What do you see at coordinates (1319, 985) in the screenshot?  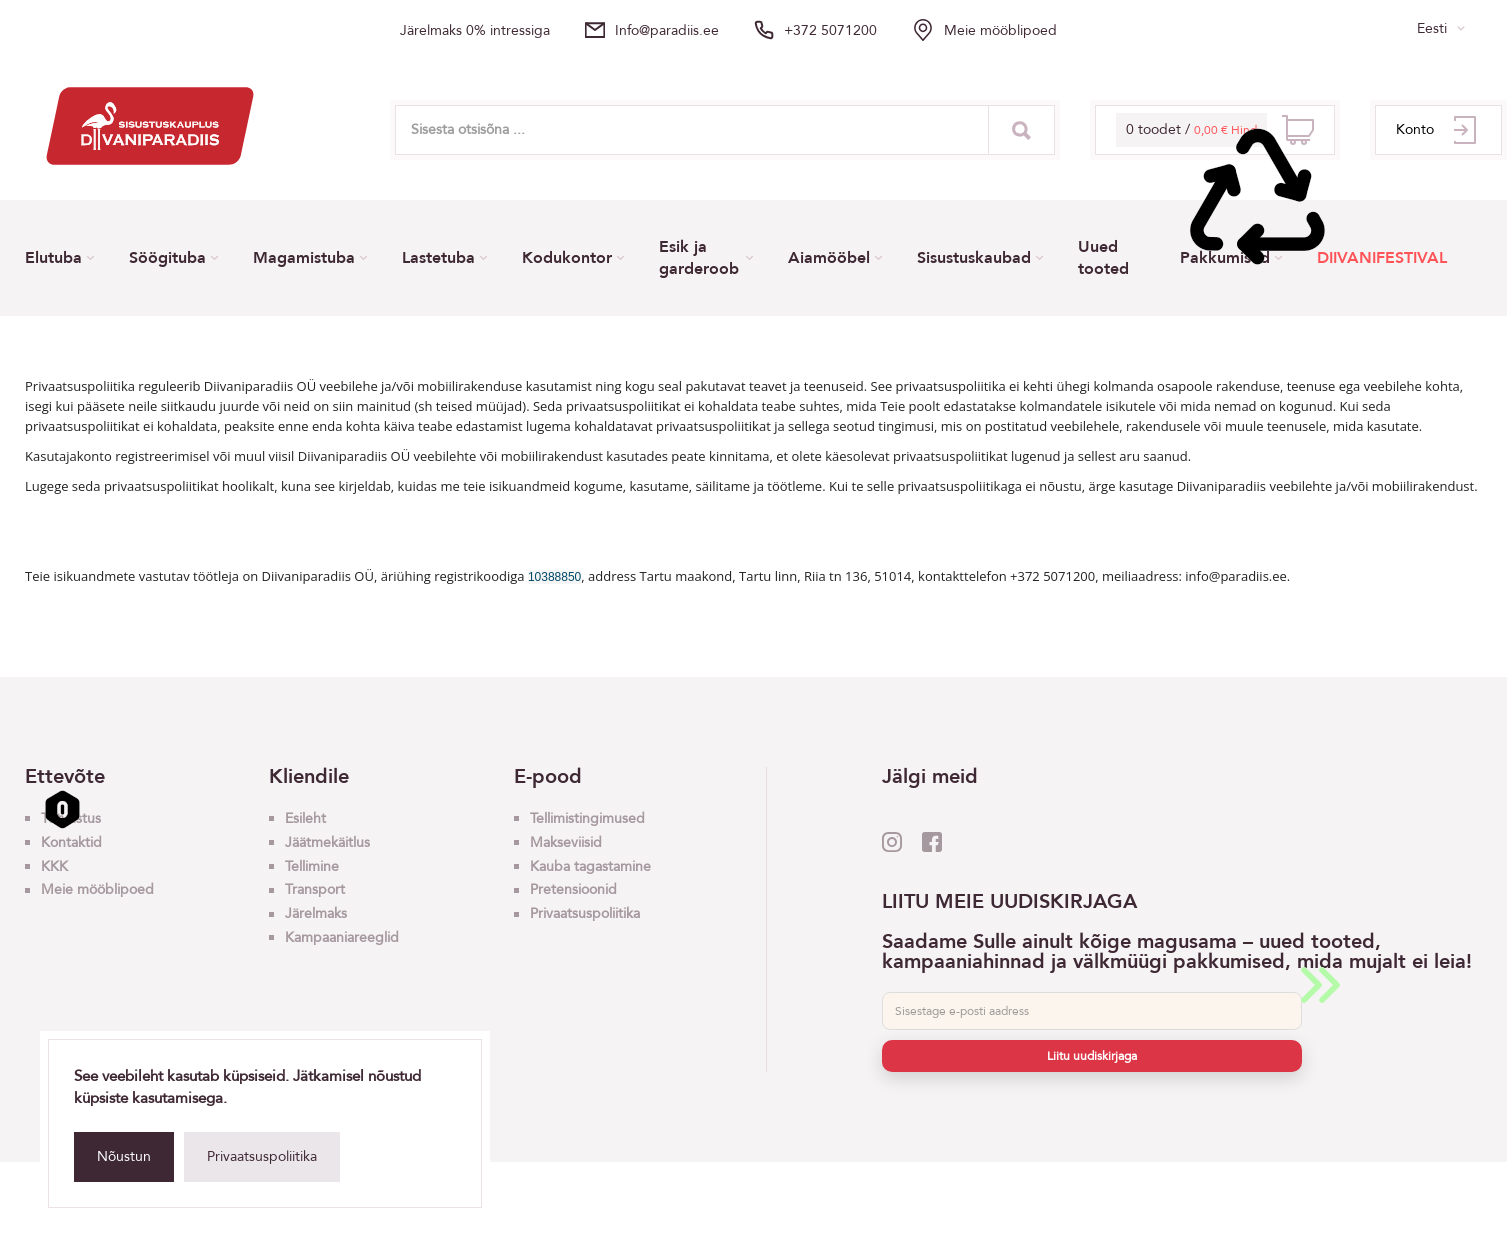 I see `skip forward or advance to next item` at bounding box center [1319, 985].